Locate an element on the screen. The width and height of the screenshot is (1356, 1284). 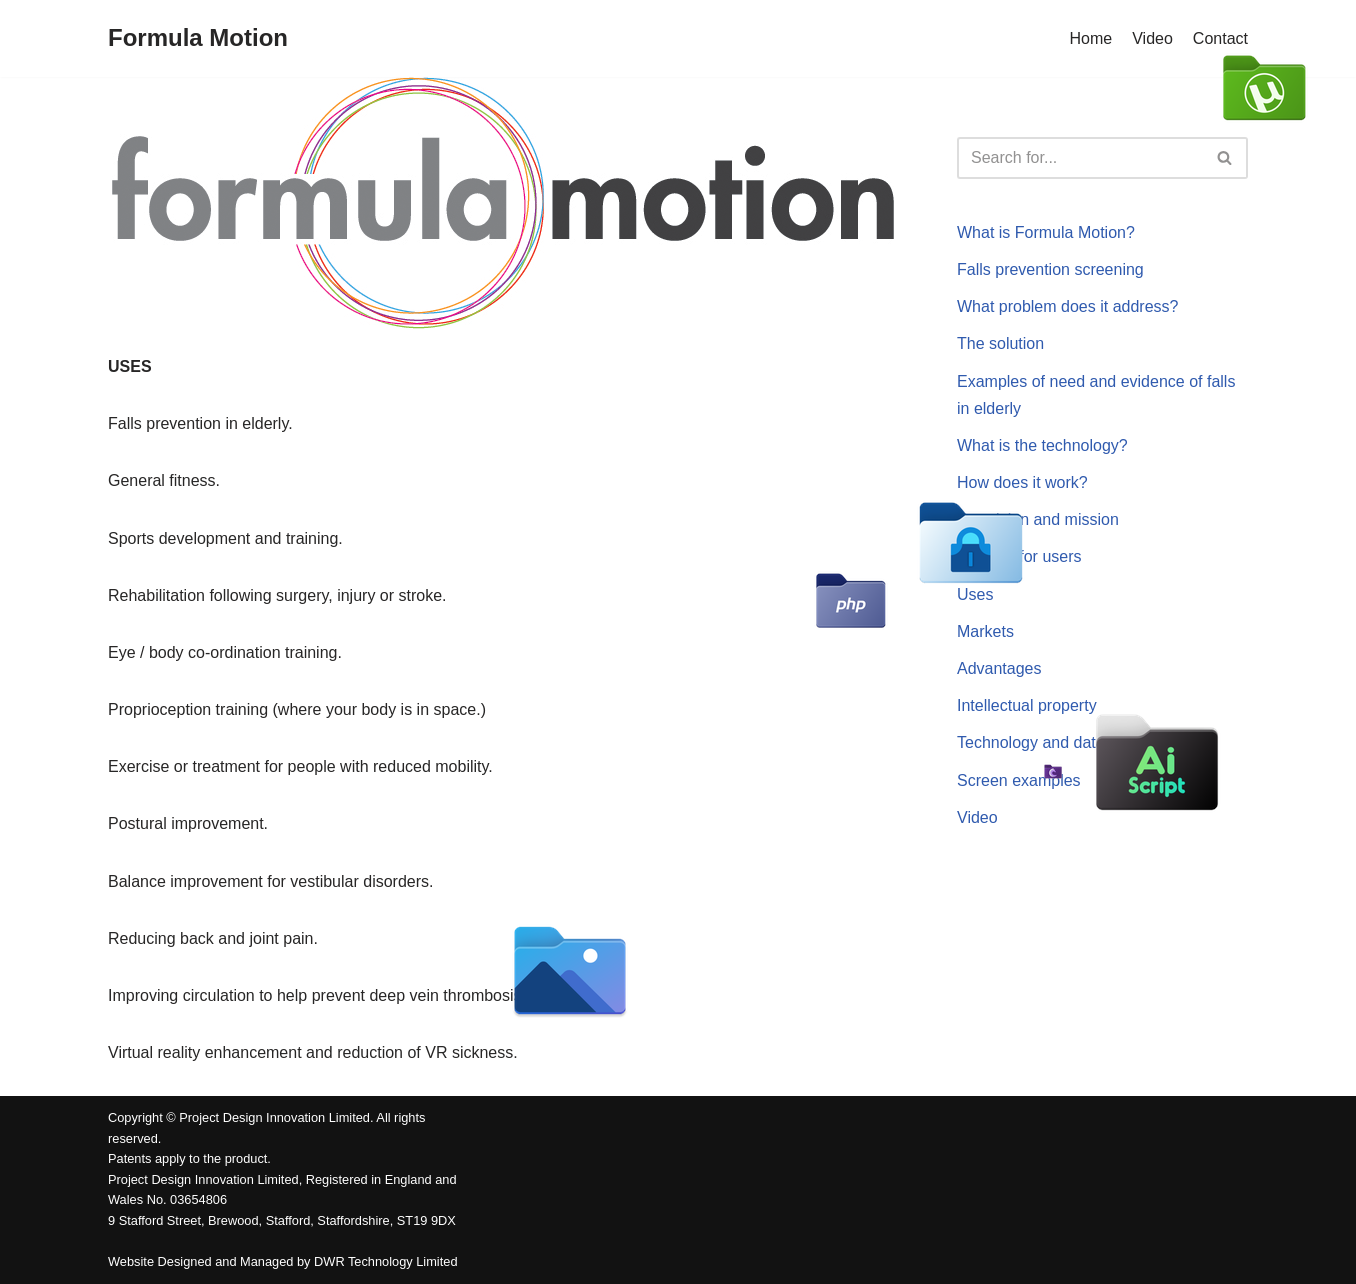
open folder containing php files is located at coordinates (850, 602).